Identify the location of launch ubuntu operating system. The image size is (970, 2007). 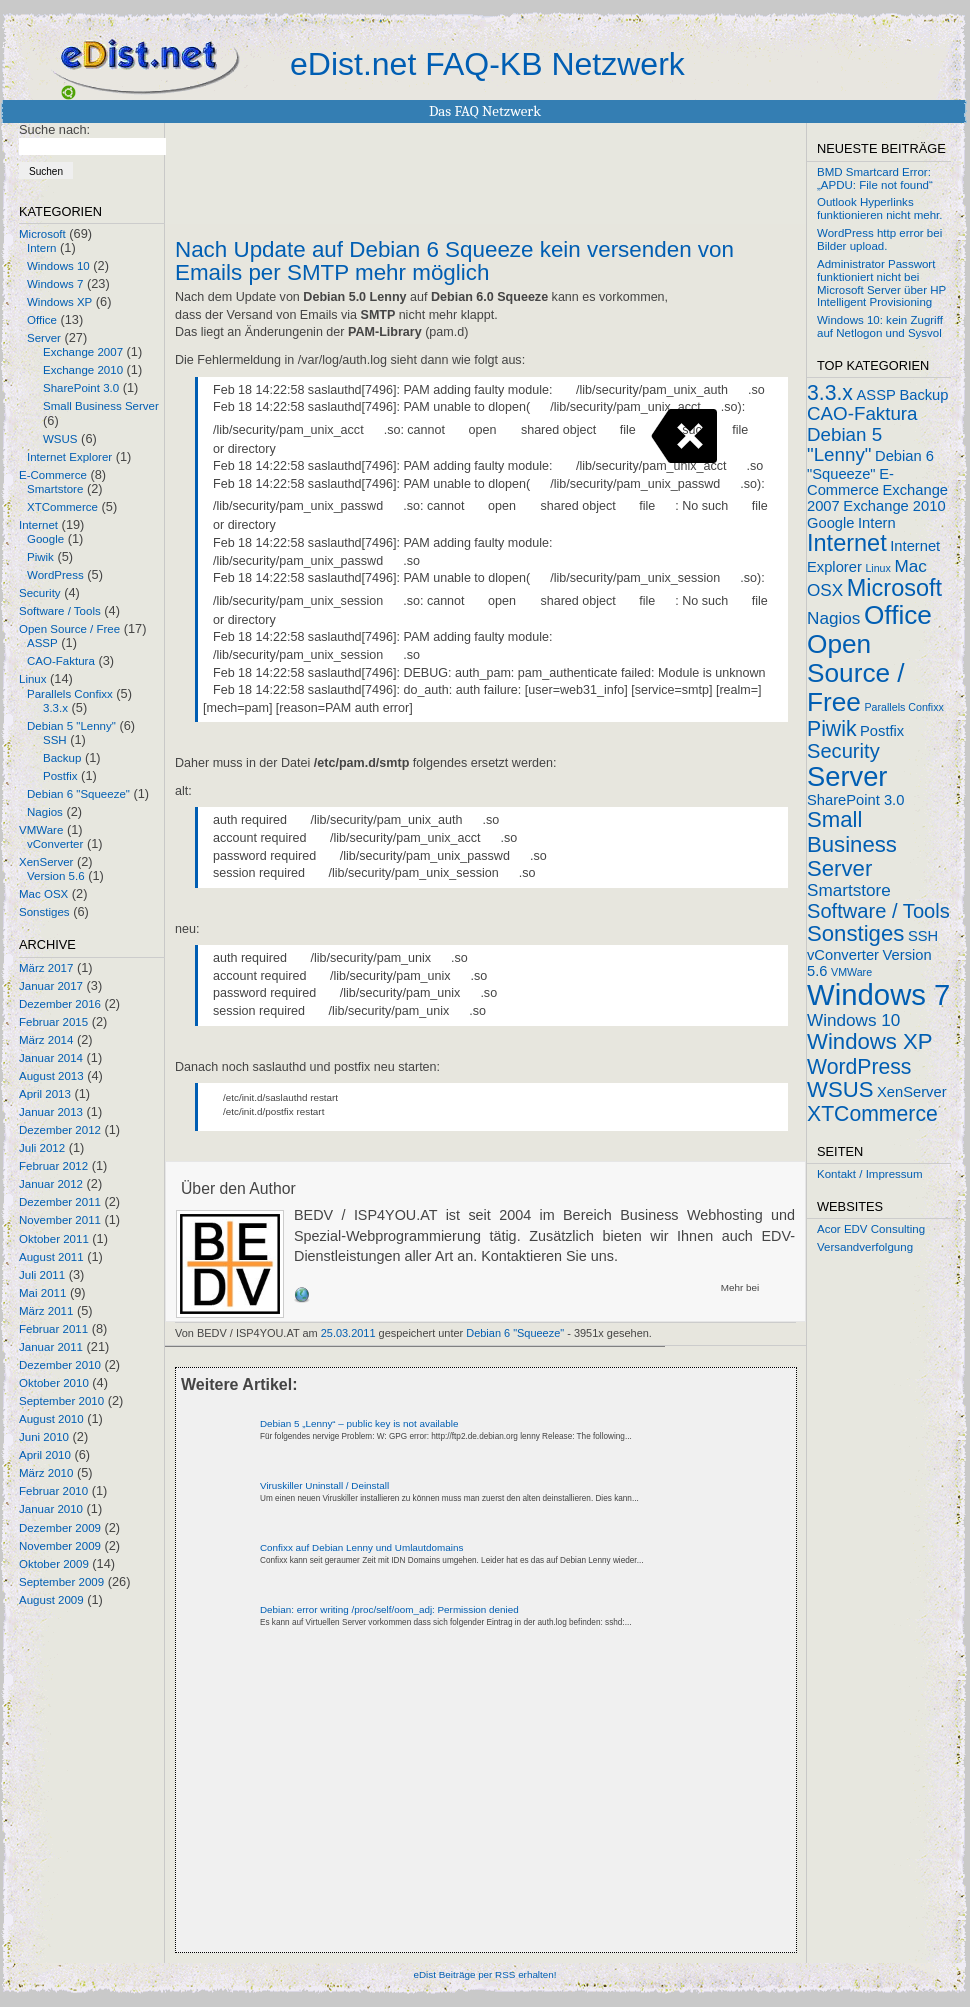
(68, 92).